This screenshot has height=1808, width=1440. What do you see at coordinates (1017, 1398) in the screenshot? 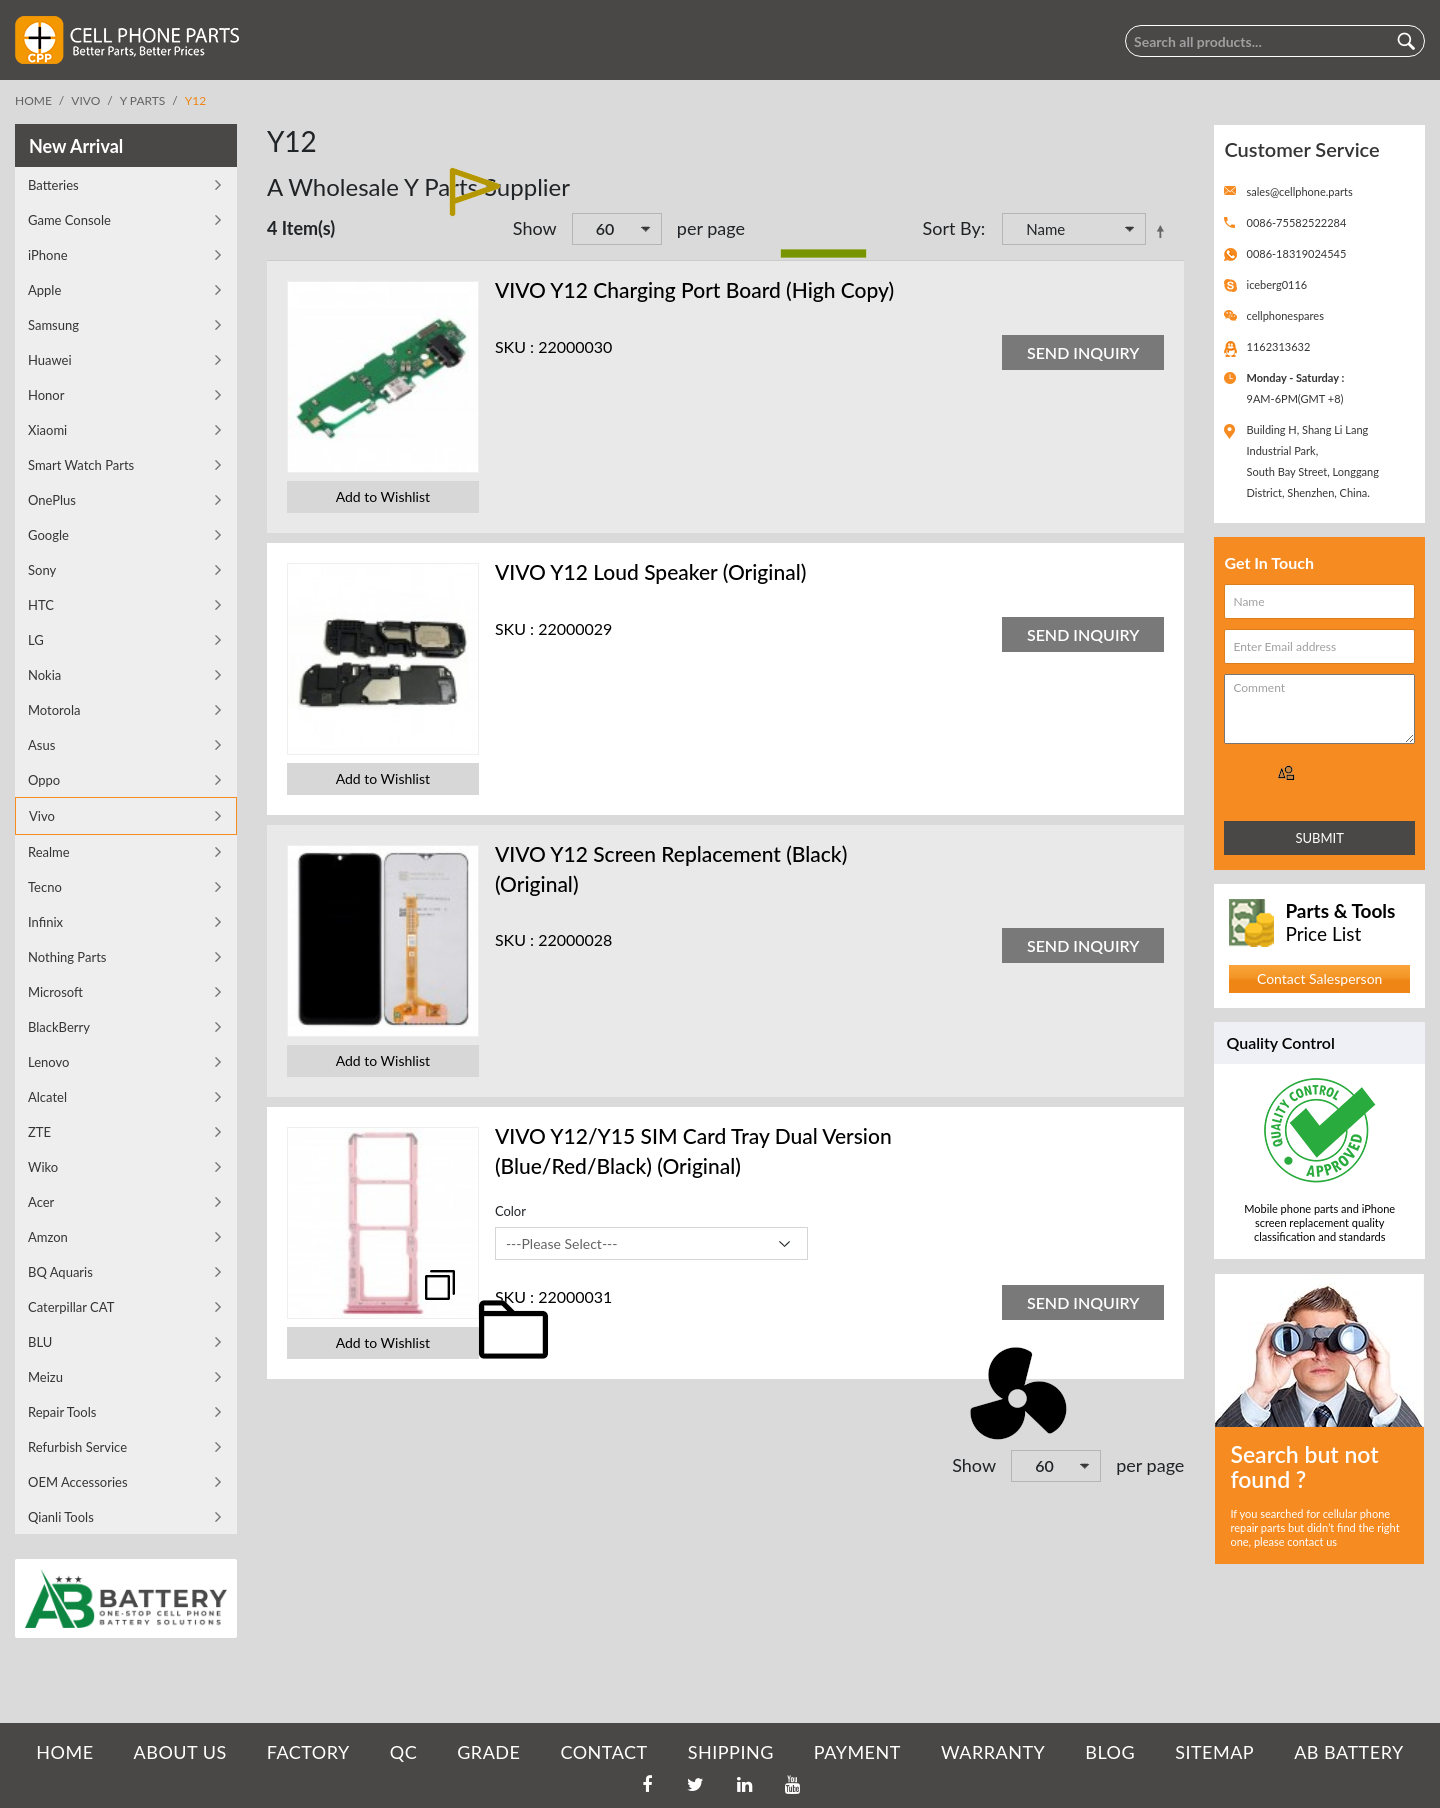
I see `adjust fan or ventilation settings` at bounding box center [1017, 1398].